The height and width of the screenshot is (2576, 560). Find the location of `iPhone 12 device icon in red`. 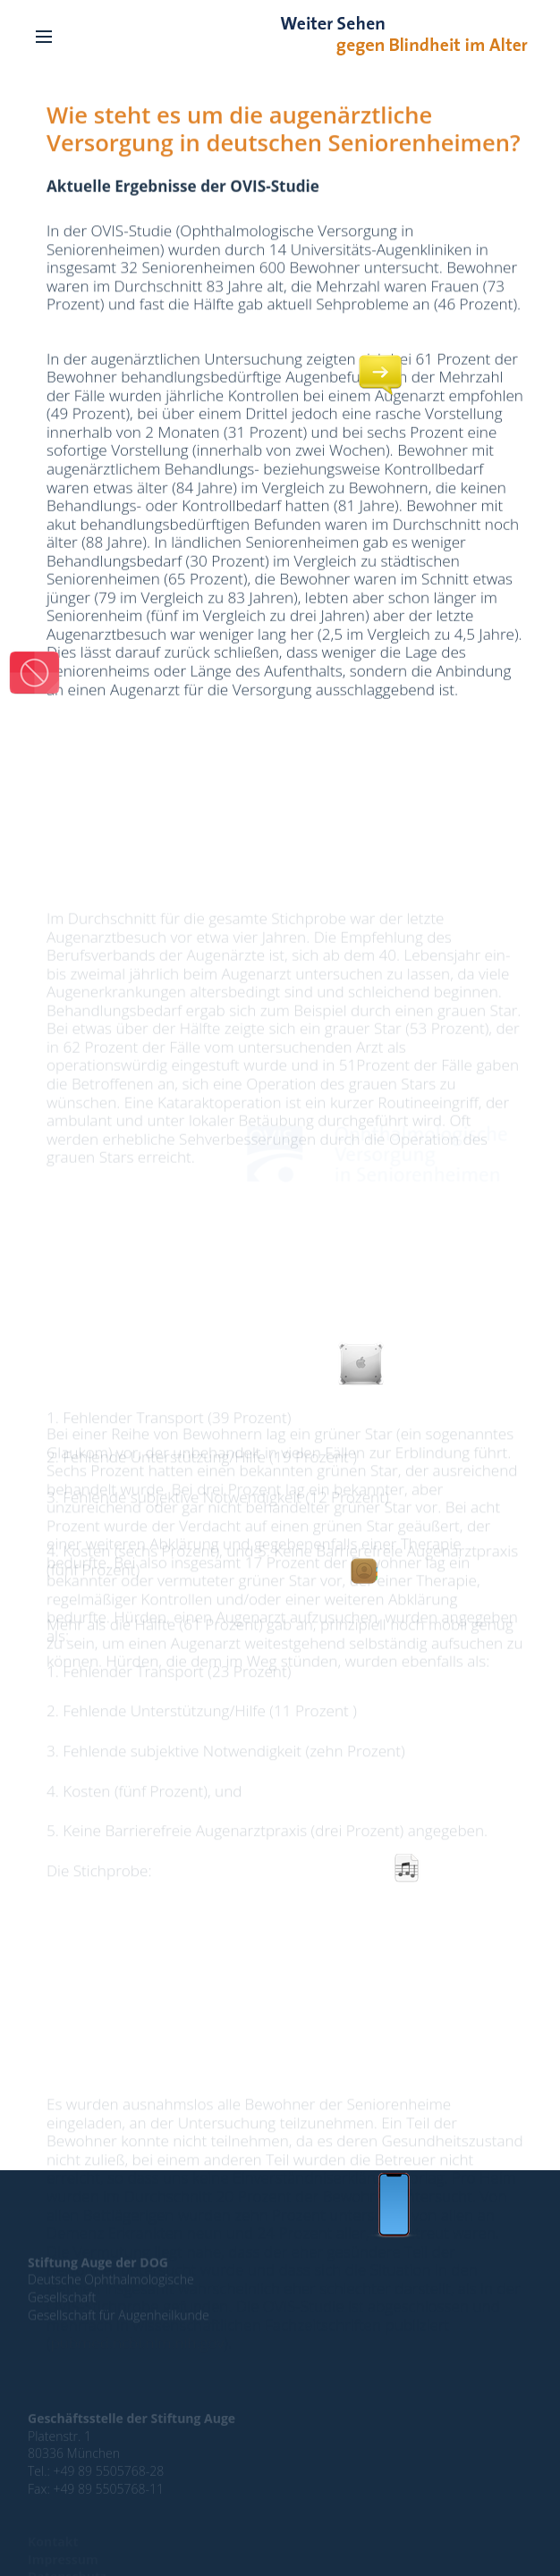

iPhone 12 device icon in red is located at coordinates (394, 2205).